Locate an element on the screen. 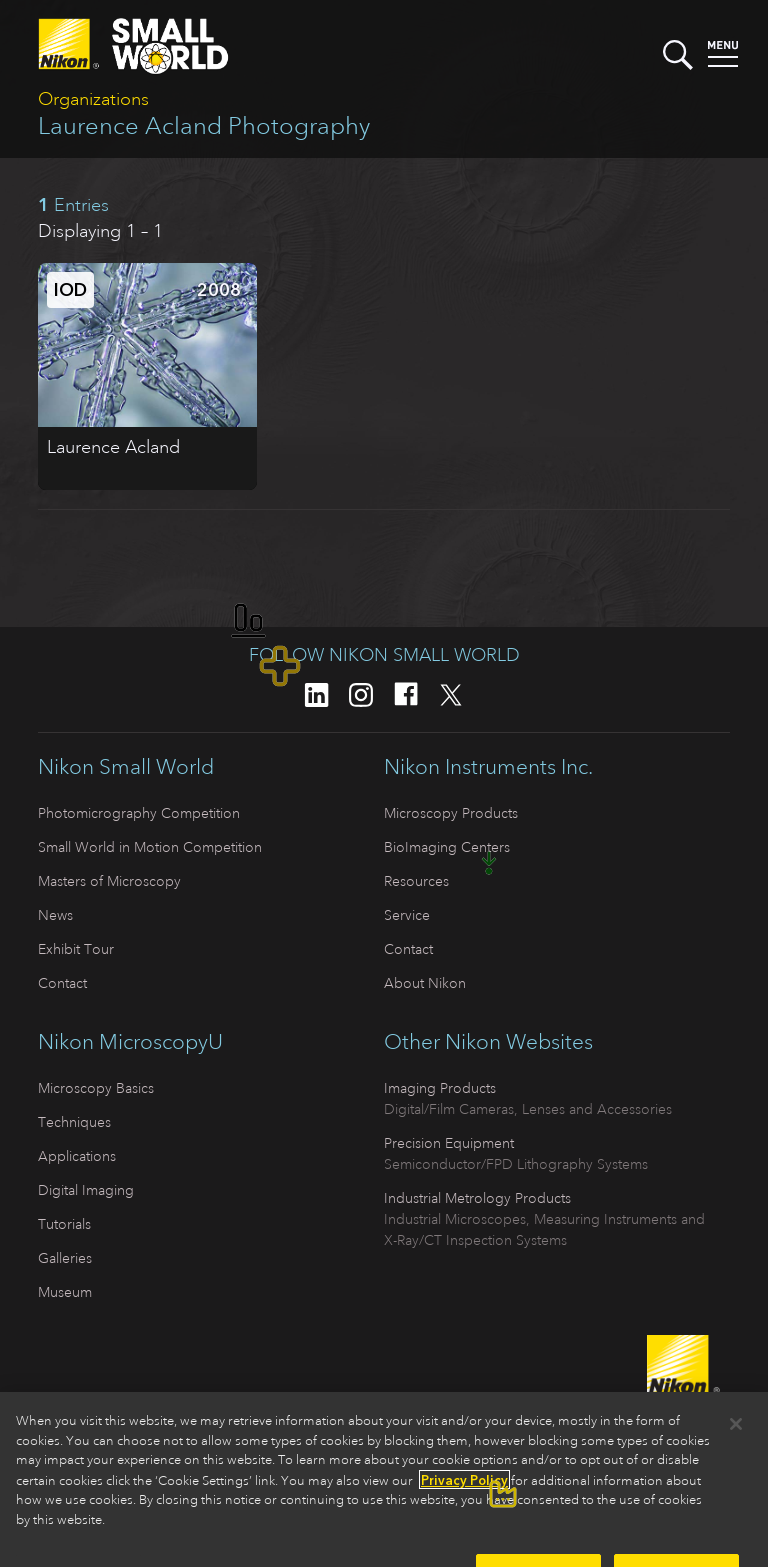 This screenshot has width=768, height=1567. step into function during debugging is located at coordinates (489, 863).